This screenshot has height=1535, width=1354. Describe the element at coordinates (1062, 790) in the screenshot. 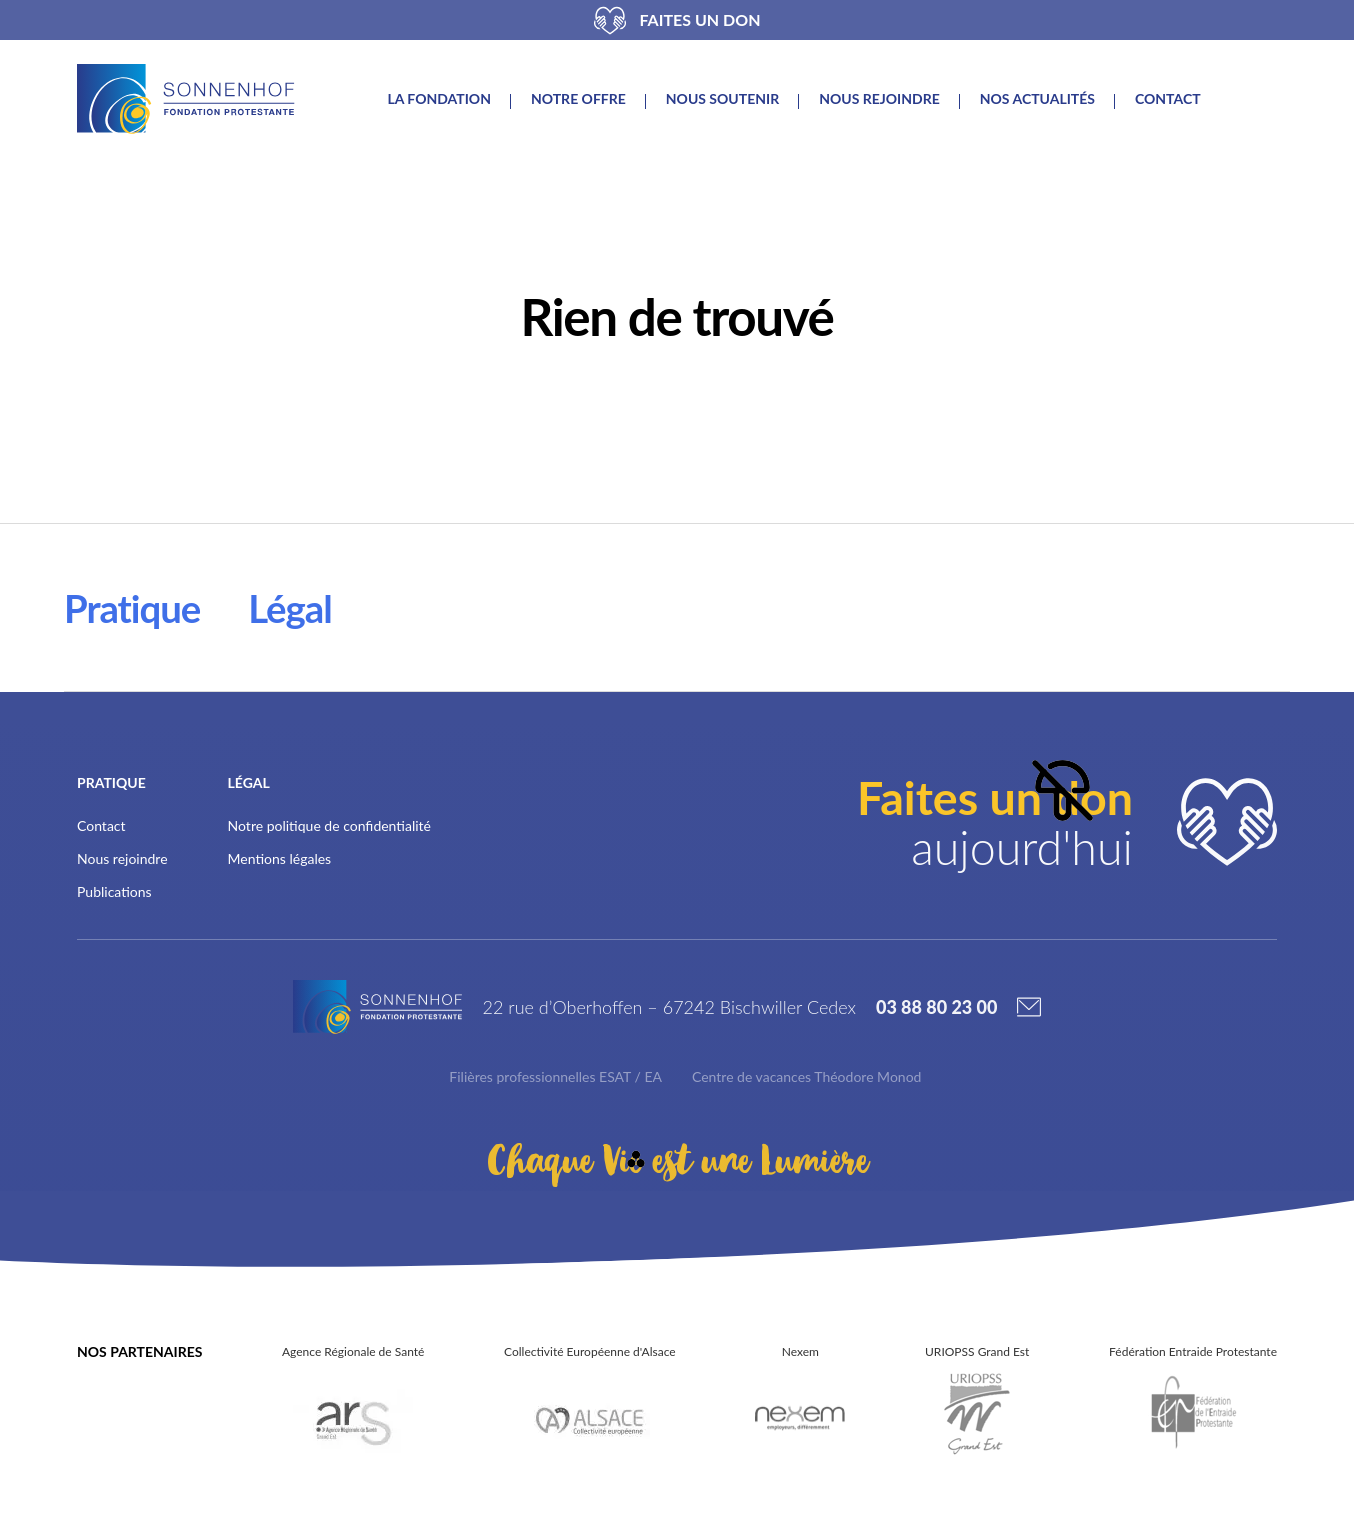

I see `indicates mushroom-free or no mushrooms` at that location.